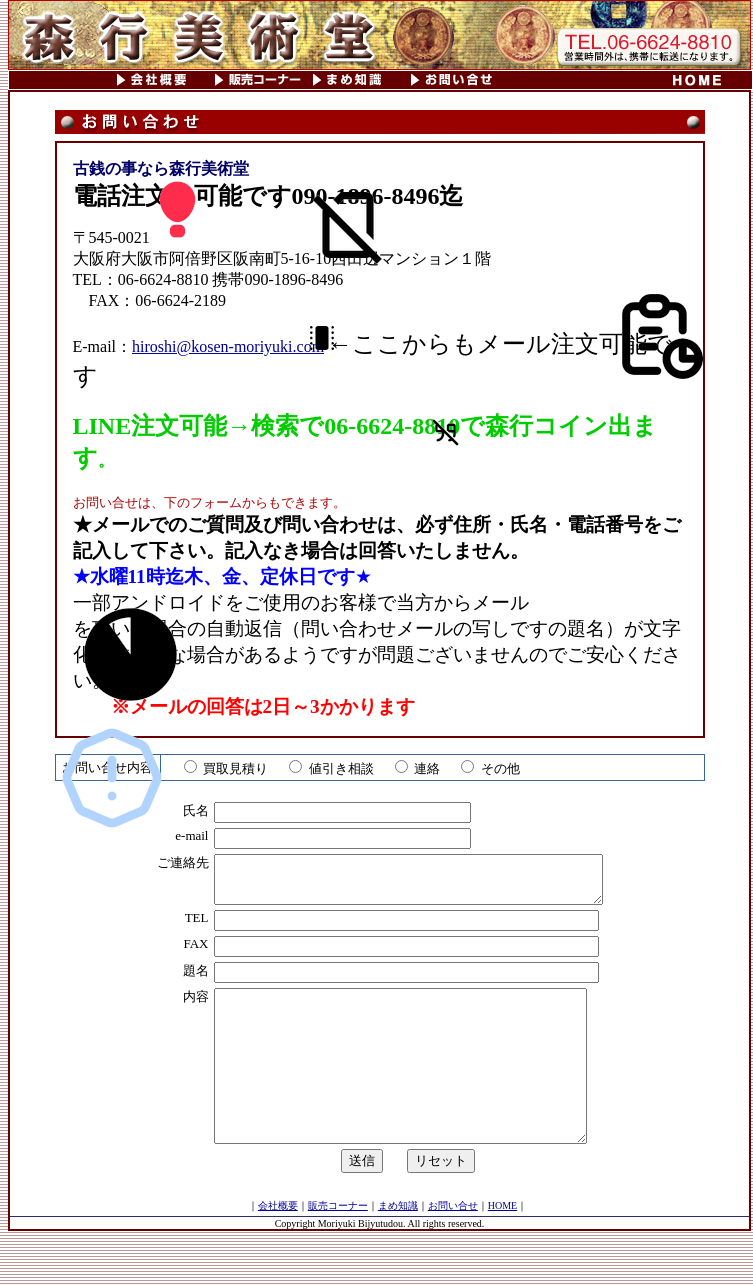 The width and height of the screenshot is (753, 1286). What do you see at coordinates (112, 778) in the screenshot?
I see `indicates a critical error or warning` at bounding box center [112, 778].